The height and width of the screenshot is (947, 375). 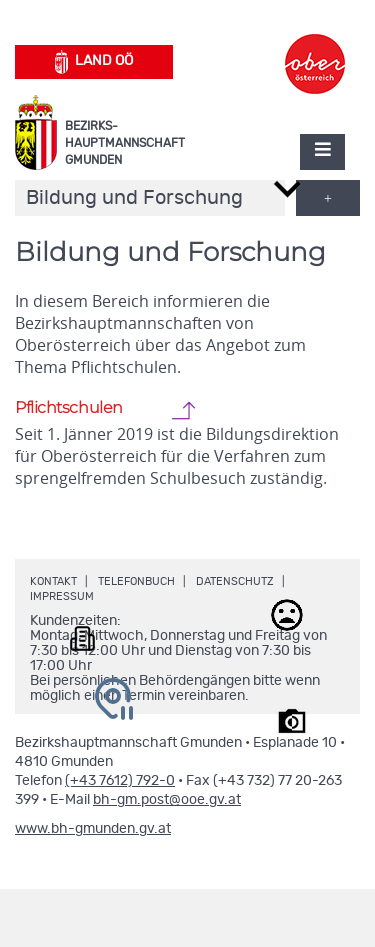 What do you see at coordinates (184, 411) in the screenshot?
I see `move item up and to the right` at bounding box center [184, 411].